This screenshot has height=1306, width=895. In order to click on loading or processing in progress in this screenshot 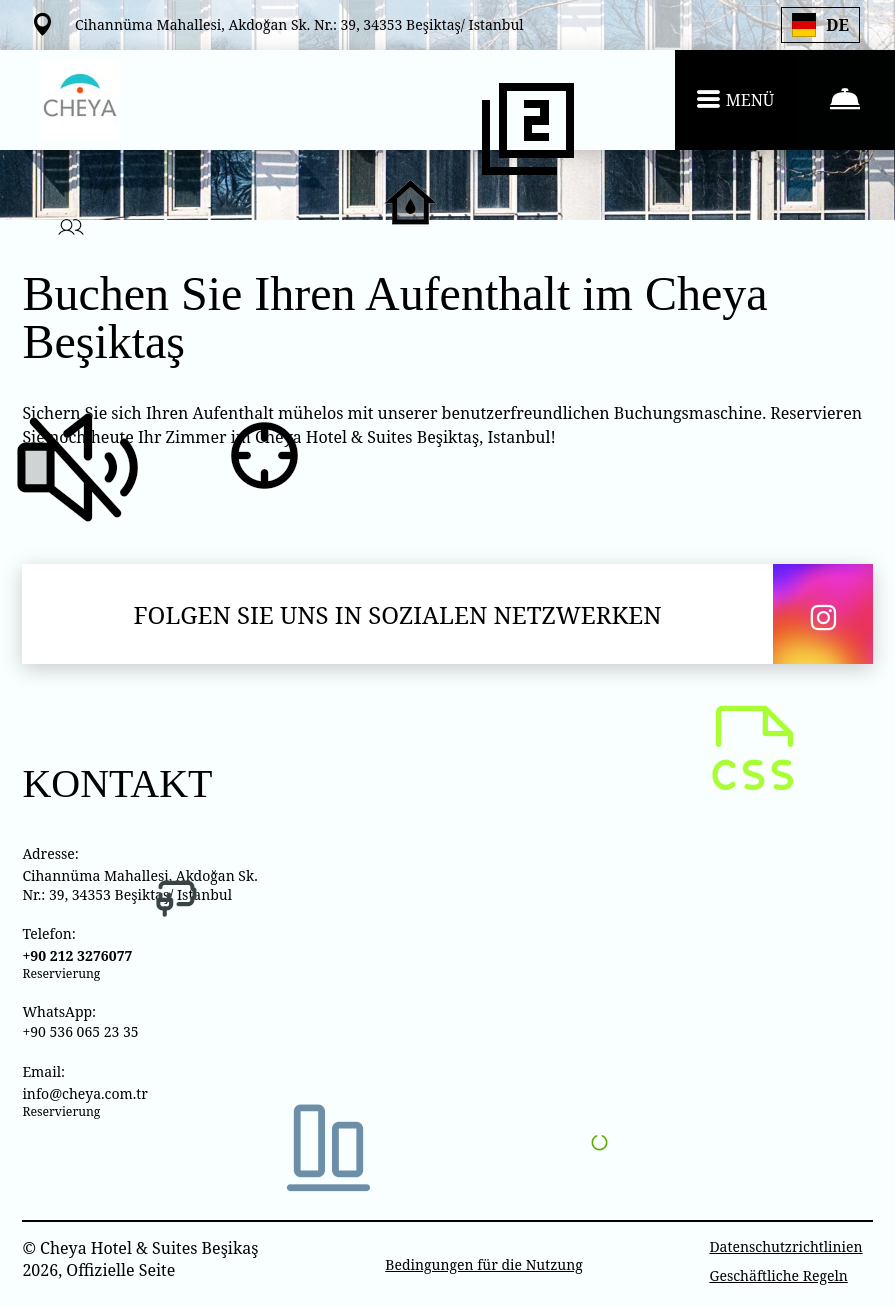, I will do `click(599, 1142)`.